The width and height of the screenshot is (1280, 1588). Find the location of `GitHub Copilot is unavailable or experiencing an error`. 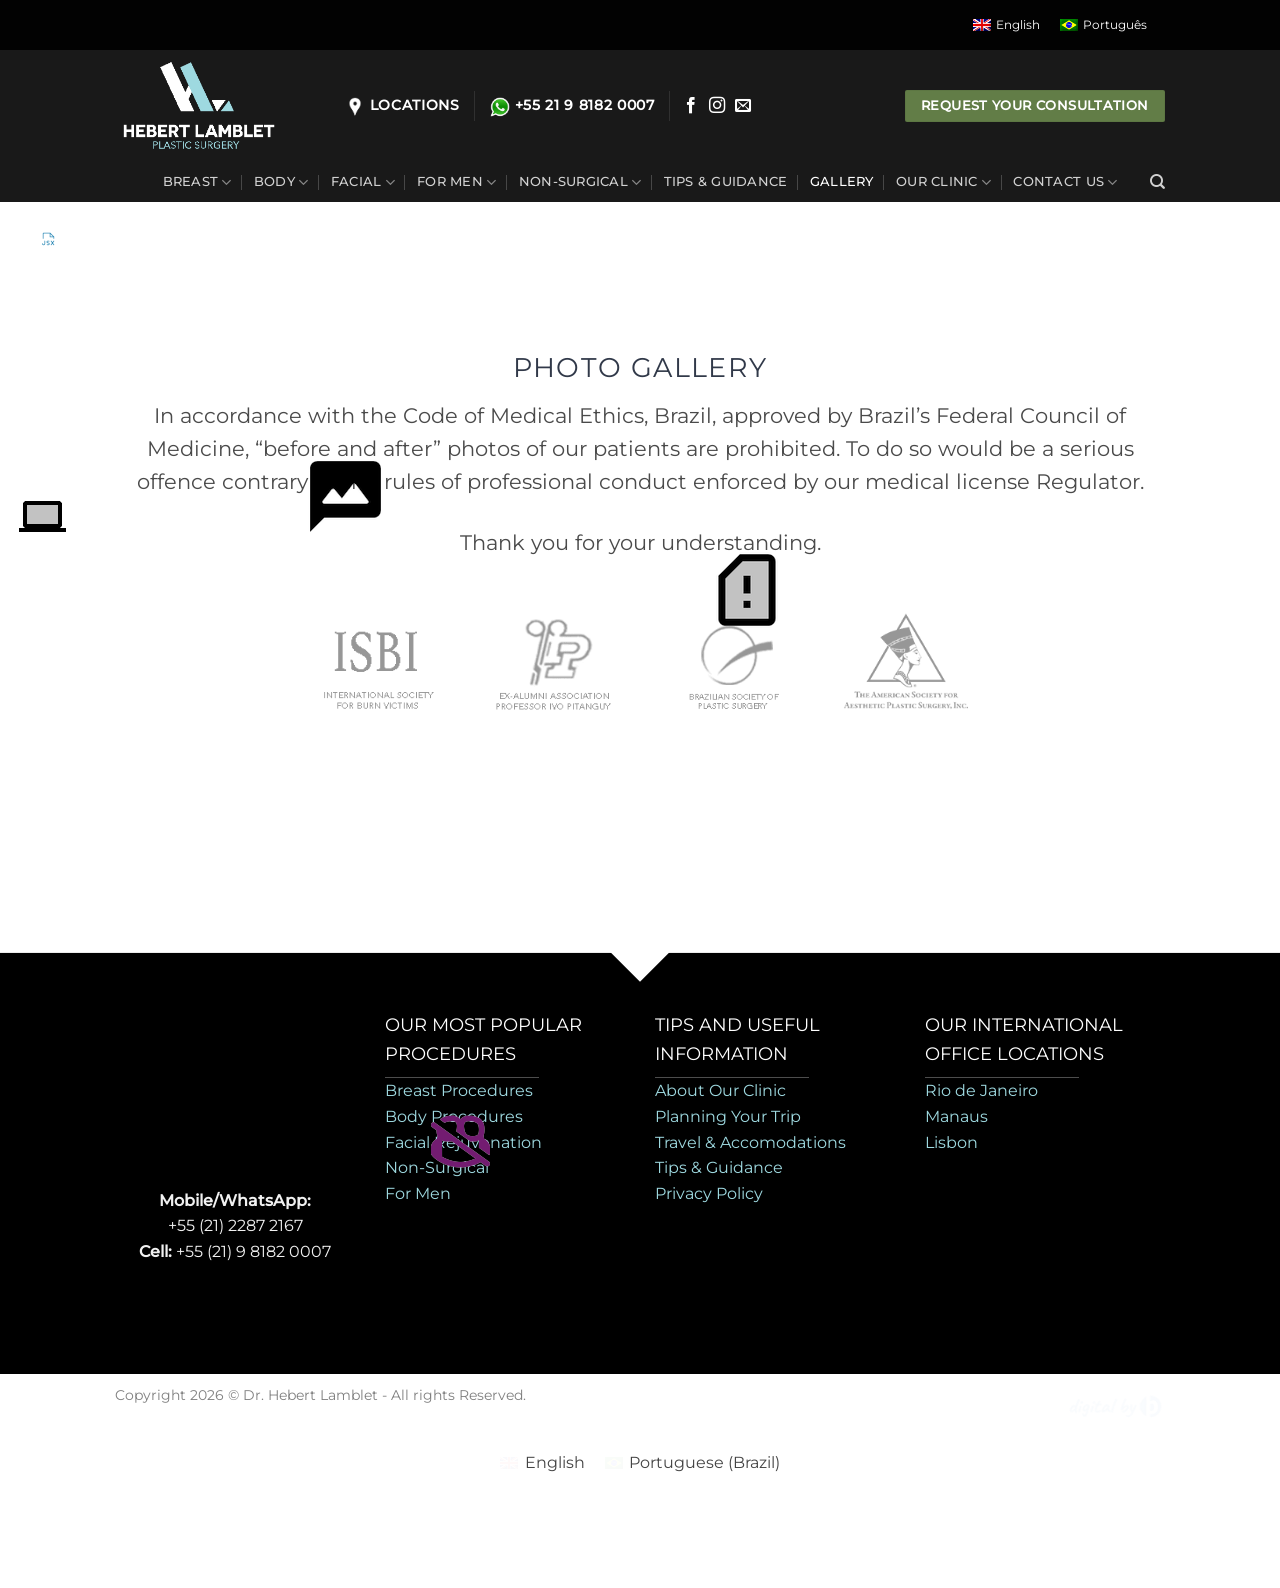

GitHub Copilot is unavailable or experiencing an error is located at coordinates (460, 1141).